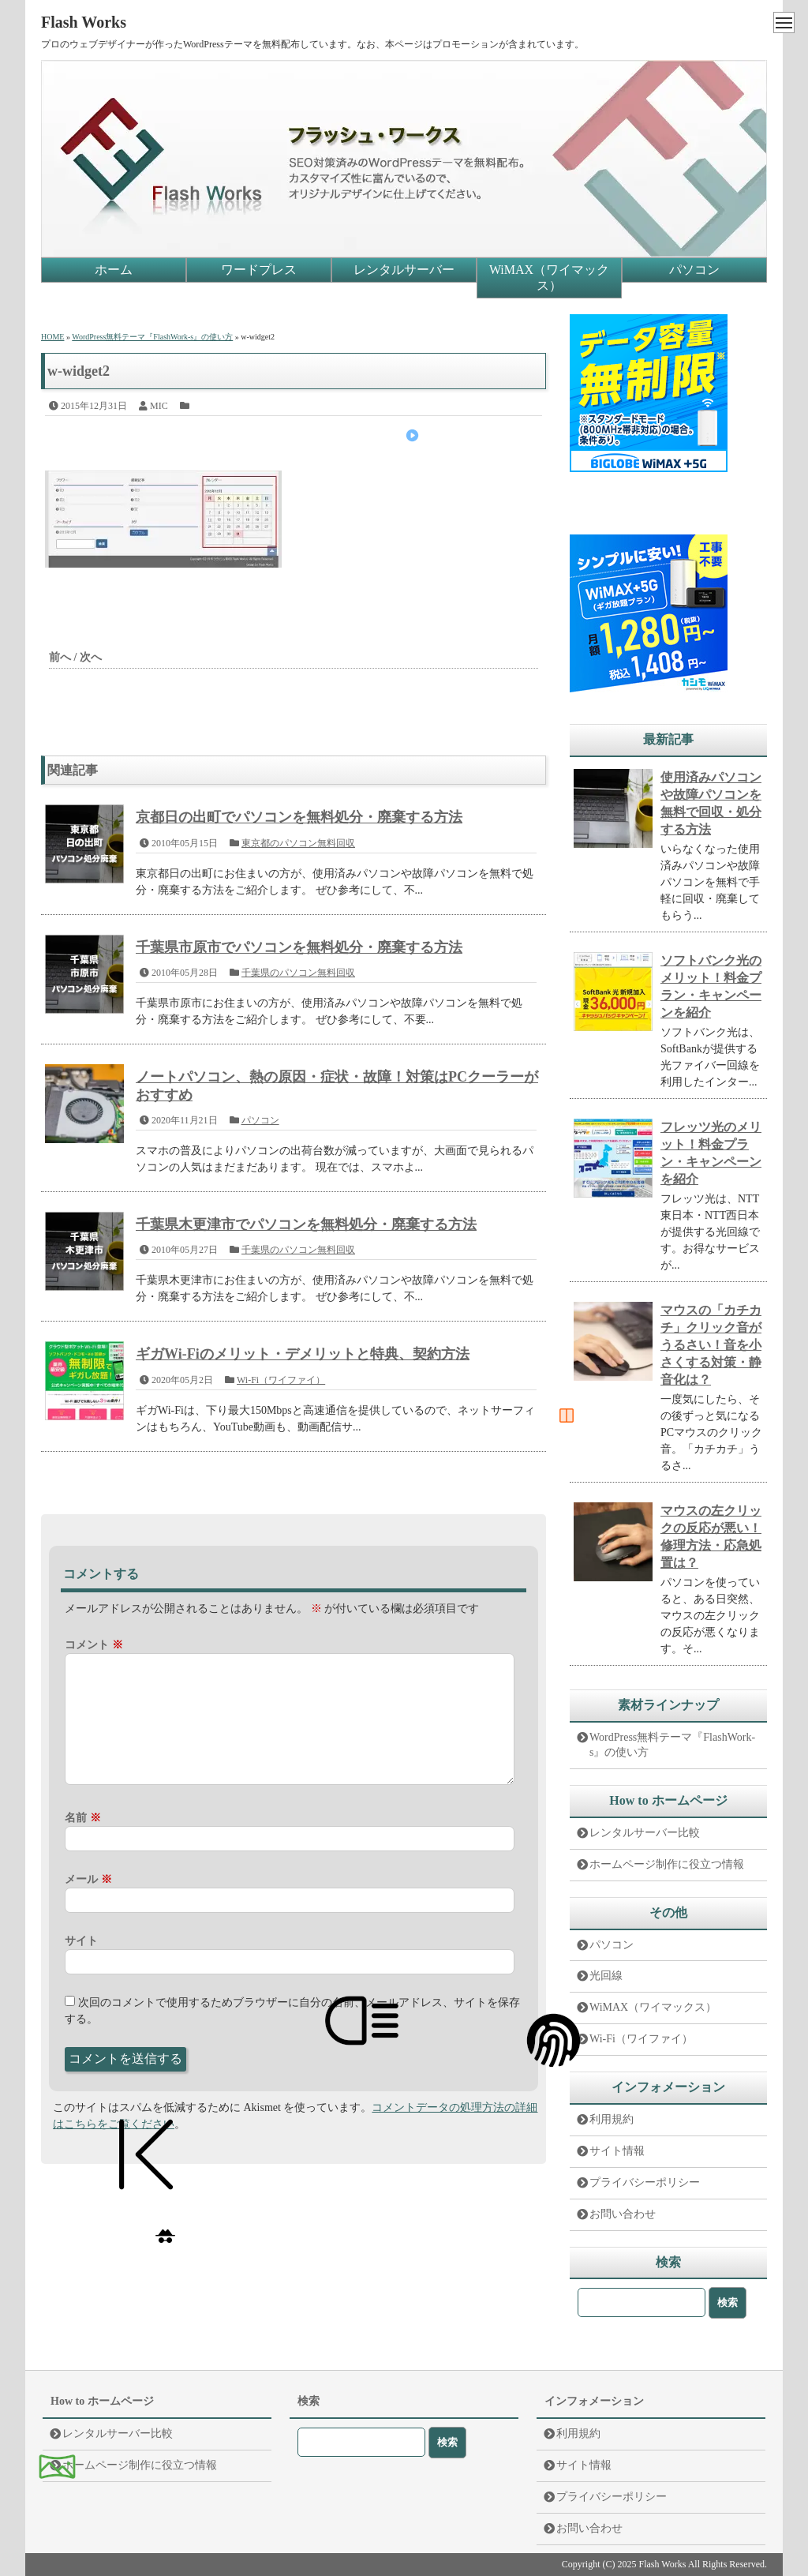 Image resolution: width=808 pixels, height=2576 pixels. I want to click on view panorama photos, so click(57, 2466).